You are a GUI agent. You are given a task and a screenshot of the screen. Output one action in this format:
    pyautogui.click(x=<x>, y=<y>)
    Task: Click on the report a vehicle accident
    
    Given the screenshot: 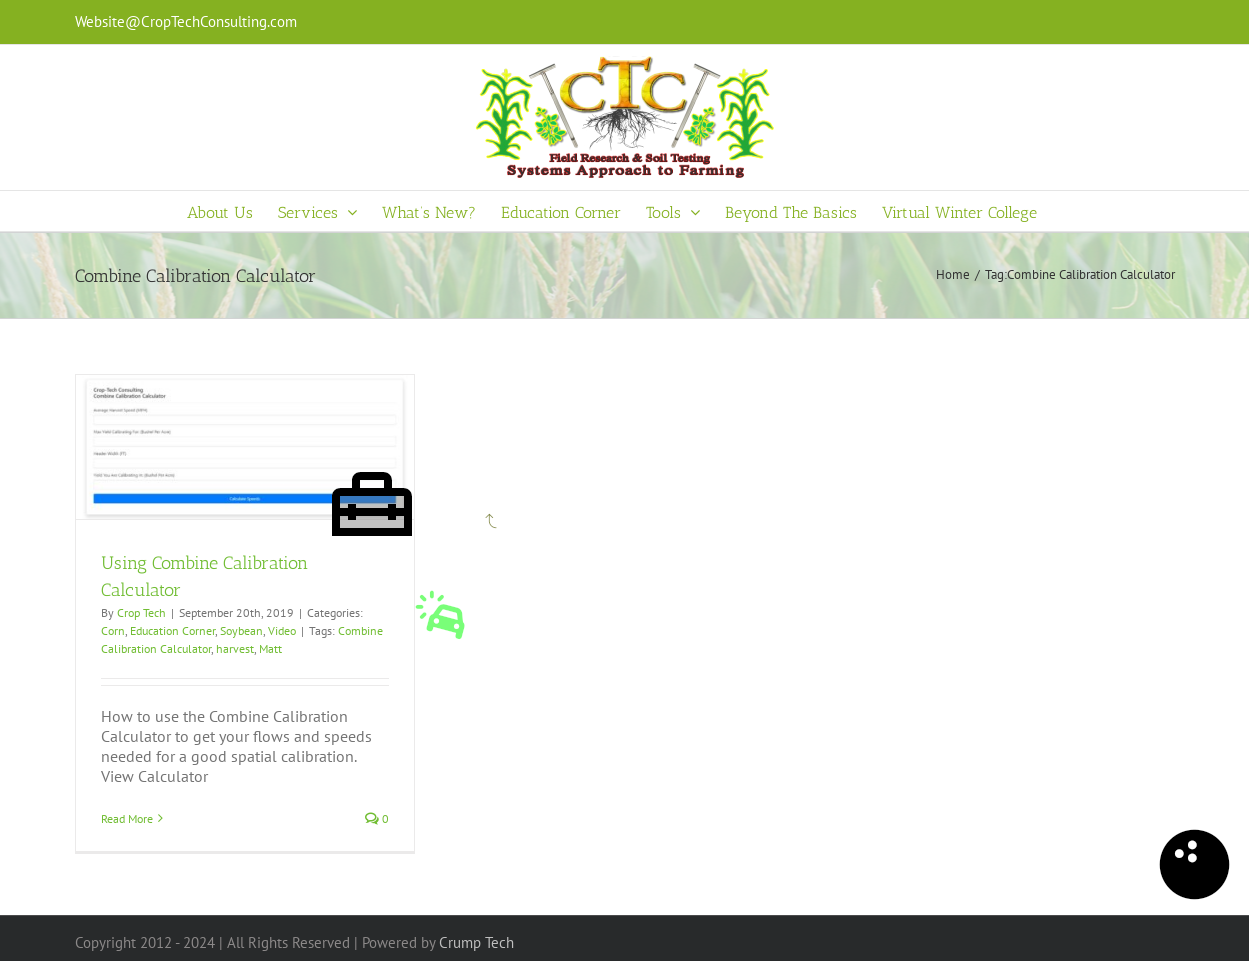 What is the action you would take?
    pyautogui.click(x=441, y=616)
    